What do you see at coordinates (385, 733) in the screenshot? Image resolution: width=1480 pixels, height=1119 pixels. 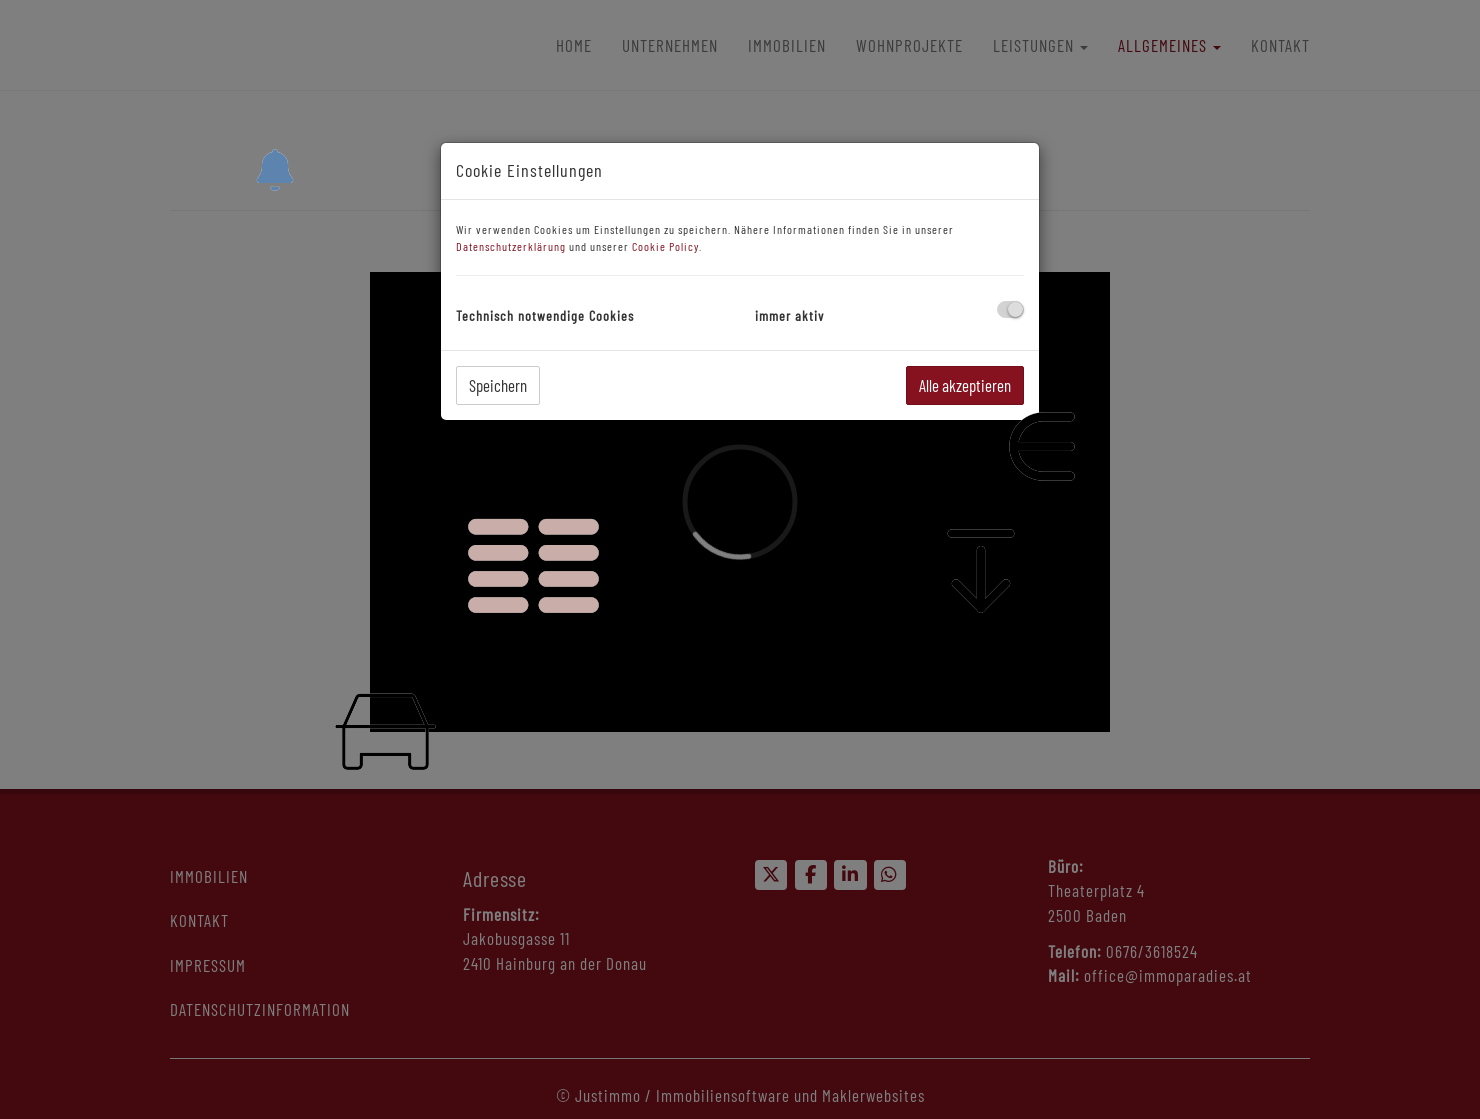 I see `access vehicle or car-related features` at bounding box center [385, 733].